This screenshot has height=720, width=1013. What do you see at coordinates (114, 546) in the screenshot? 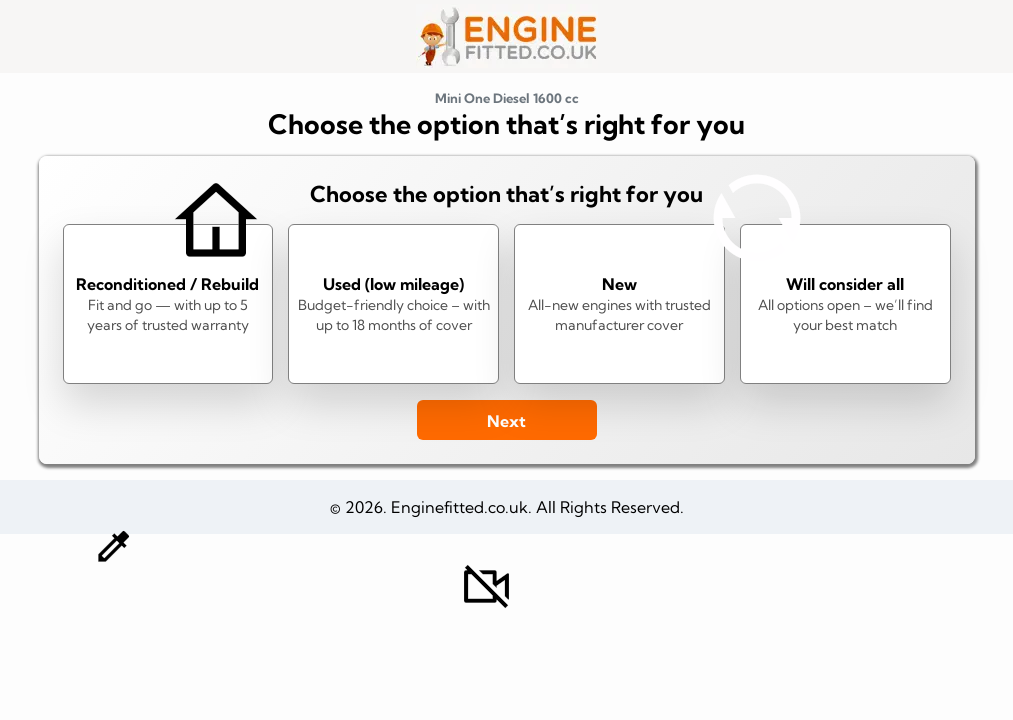
I see `color picker tool for sampling colors` at bounding box center [114, 546].